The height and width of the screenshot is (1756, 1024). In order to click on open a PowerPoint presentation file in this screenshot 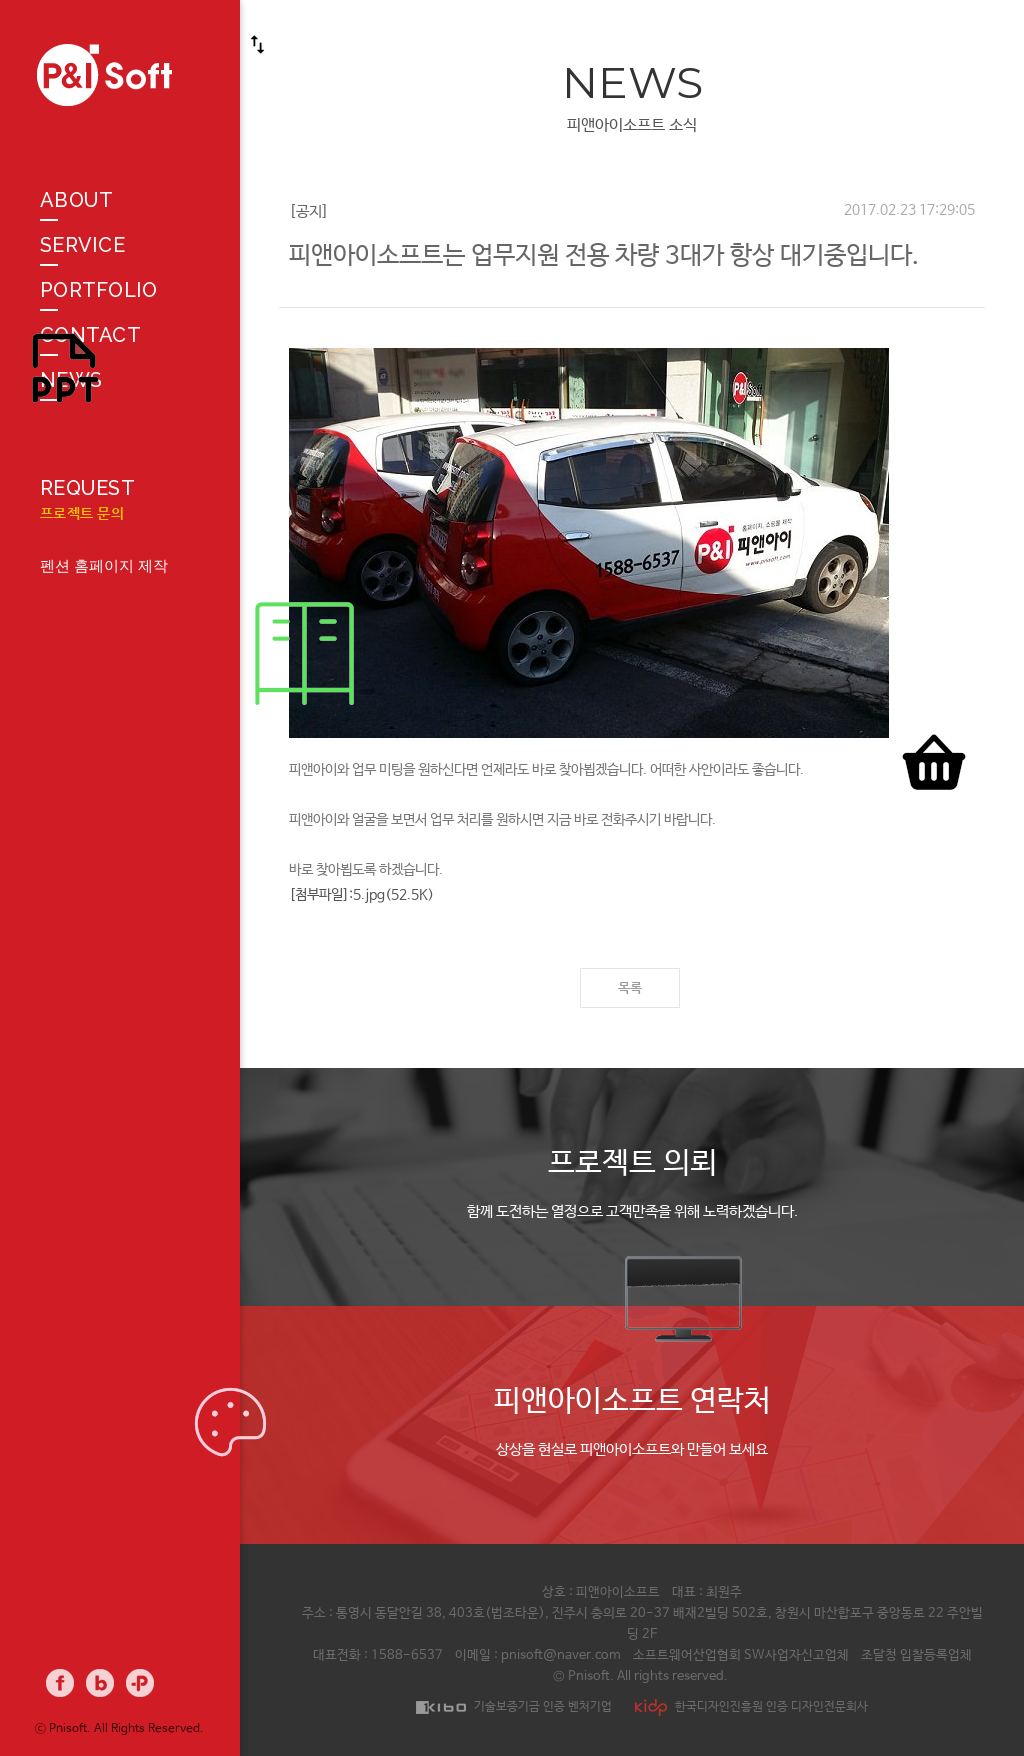, I will do `click(64, 371)`.